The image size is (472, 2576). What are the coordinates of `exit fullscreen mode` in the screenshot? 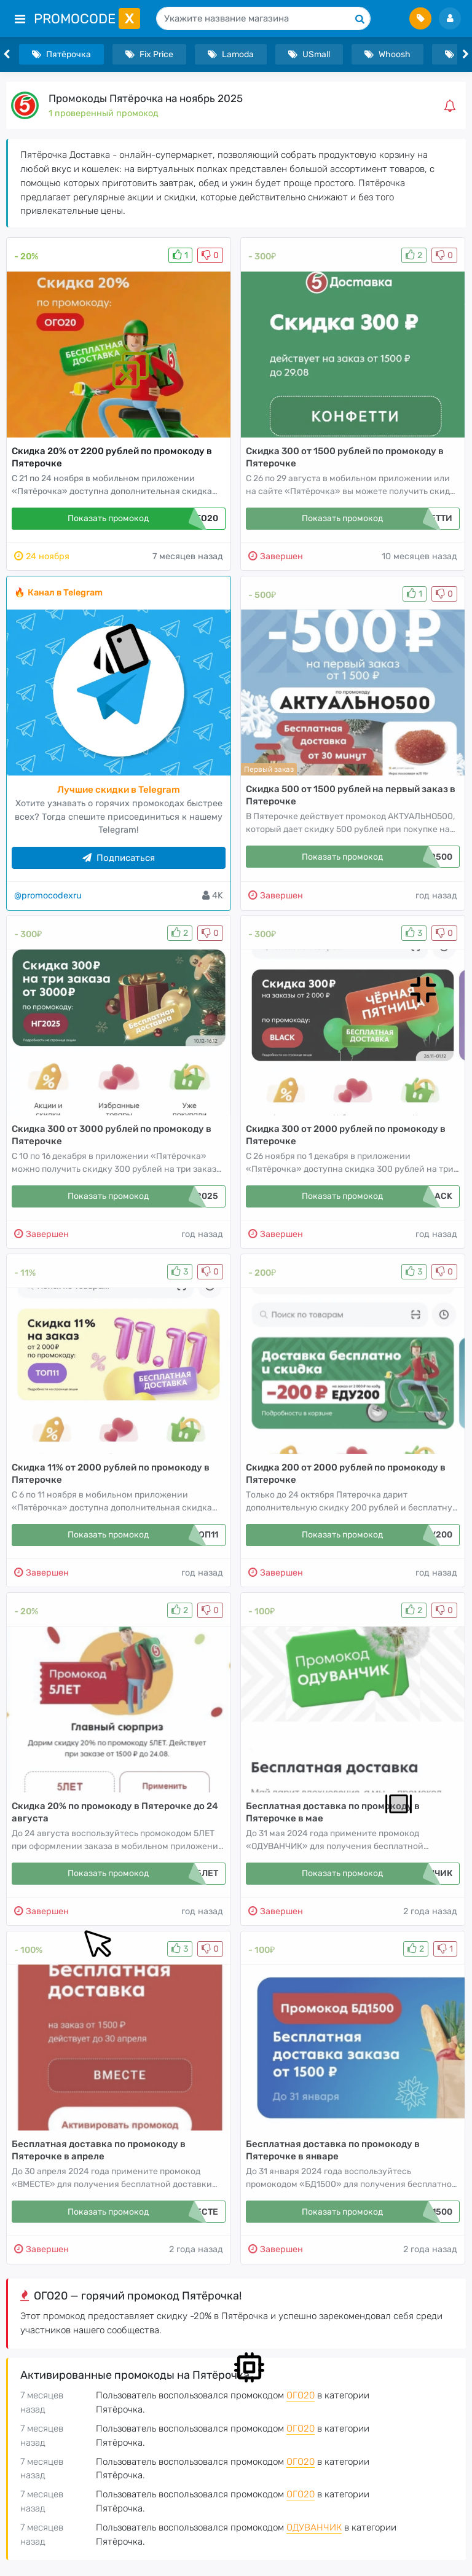 It's located at (423, 989).